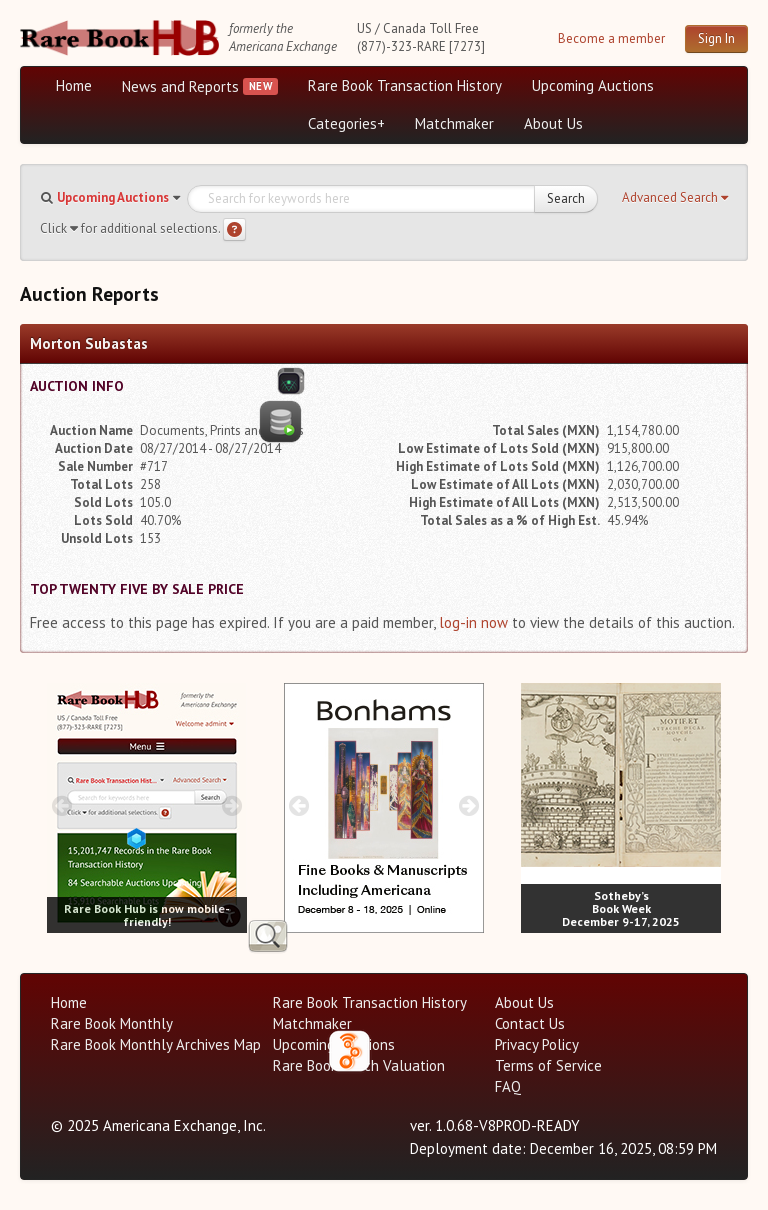 Image resolution: width=768 pixels, height=1210 pixels. What do you see at coordinates (136, 838) in the screenshot?
I see `open assist2 application` at bounding box center [136, 838].